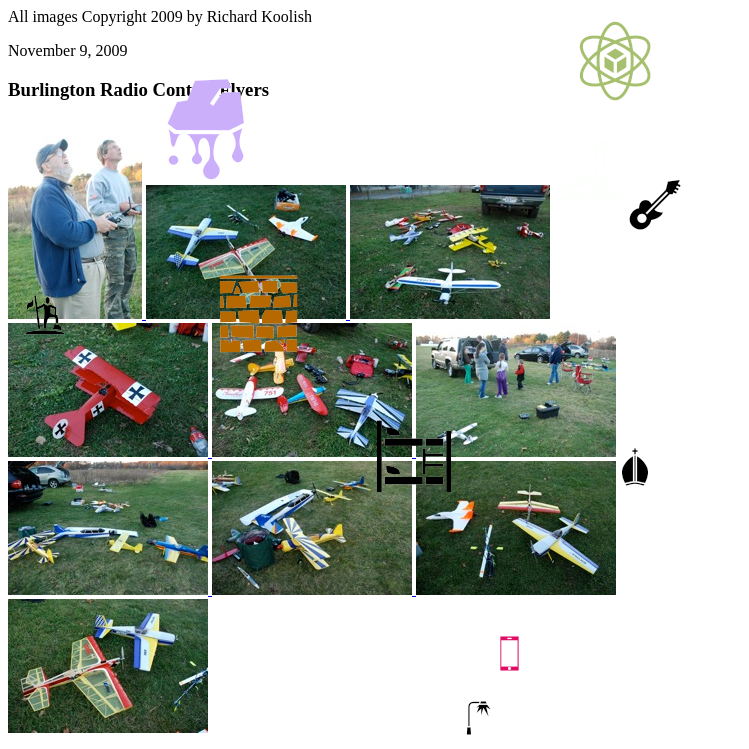 The height and width of the screenshot is (749, 749). Describe the element at coordinates (258, 313) in the screenshot. I see `build or place a stone wall in-game` at that location.